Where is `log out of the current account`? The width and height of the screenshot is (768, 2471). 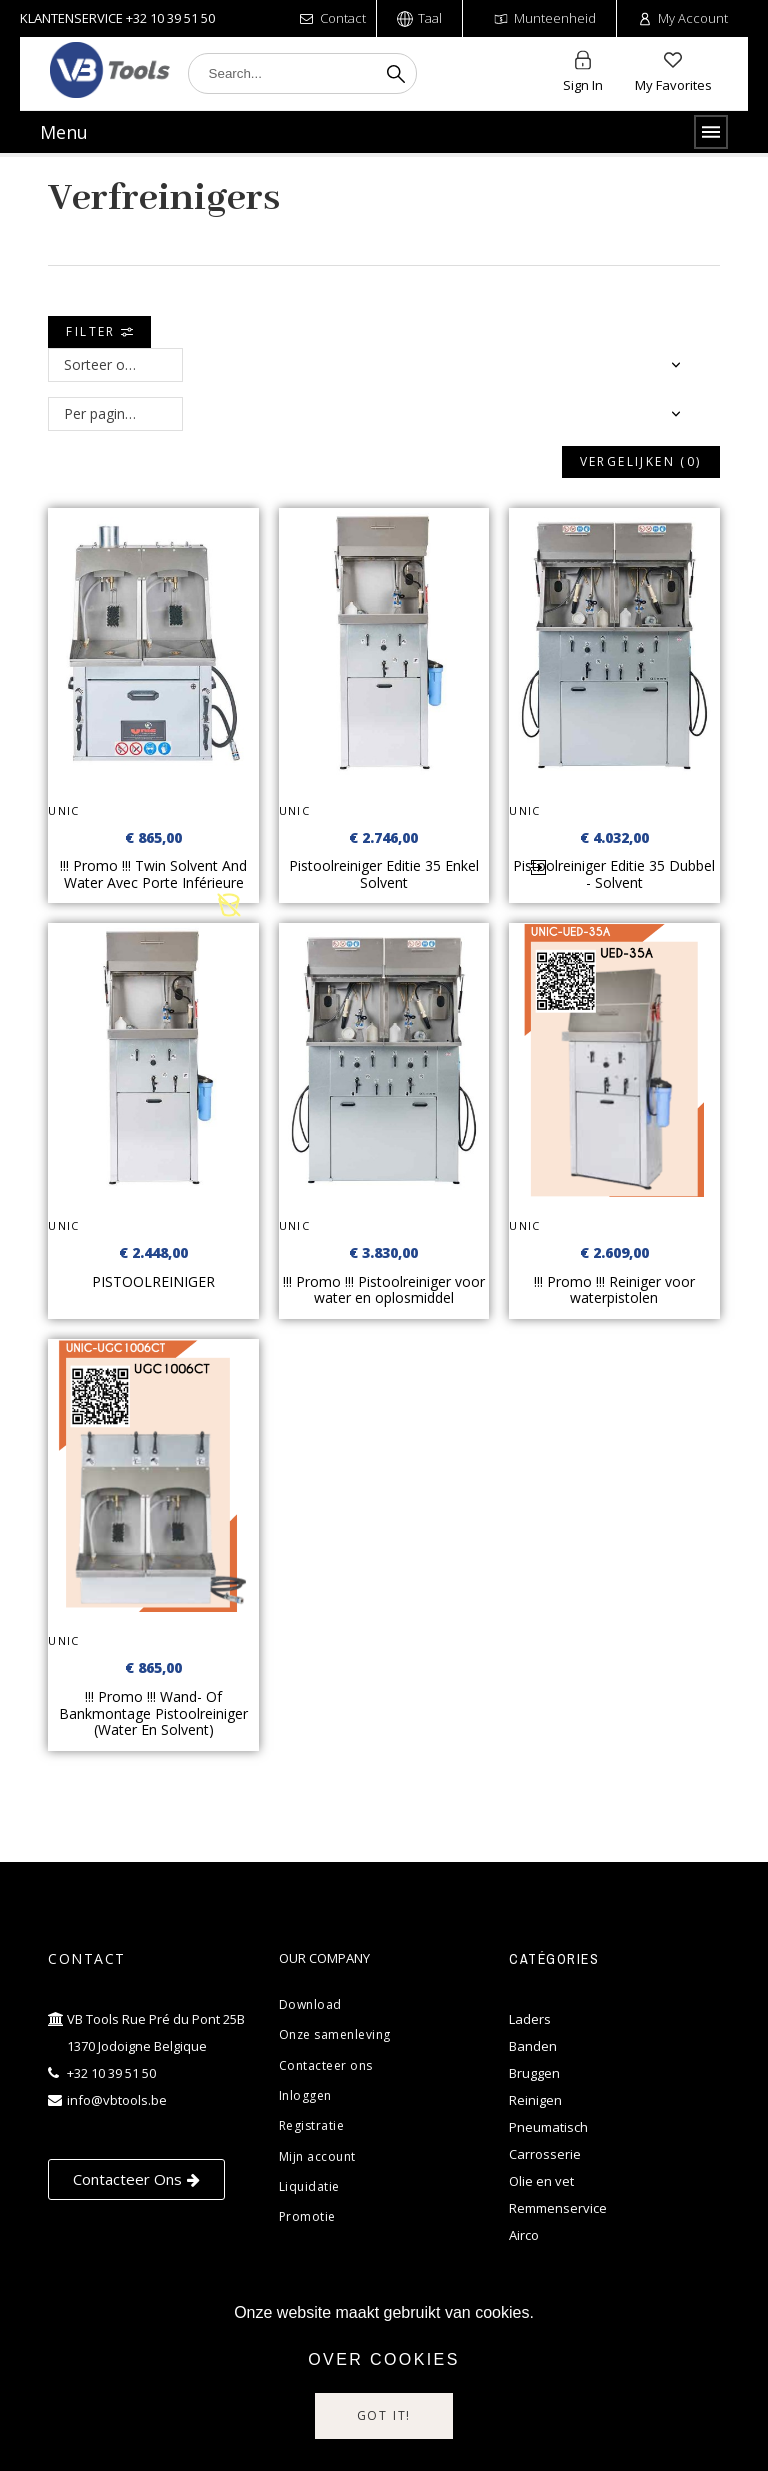 log out of the current account is located at coordinates (538, 867).